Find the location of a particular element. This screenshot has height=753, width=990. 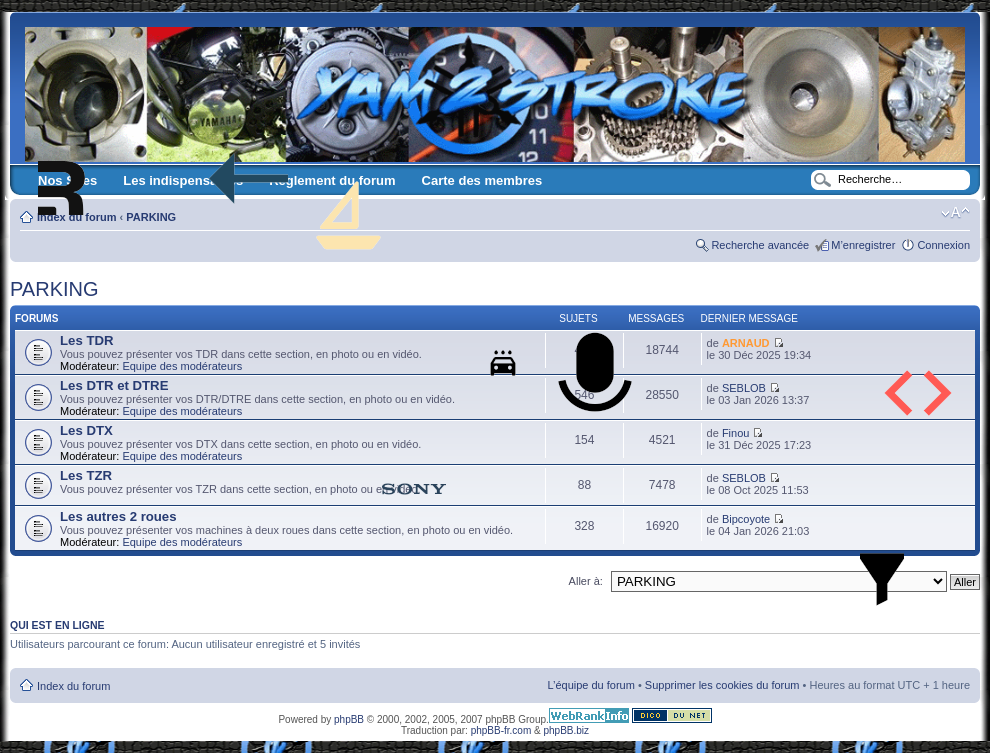

tap to start voice recording is located at coordinates (595, 374).